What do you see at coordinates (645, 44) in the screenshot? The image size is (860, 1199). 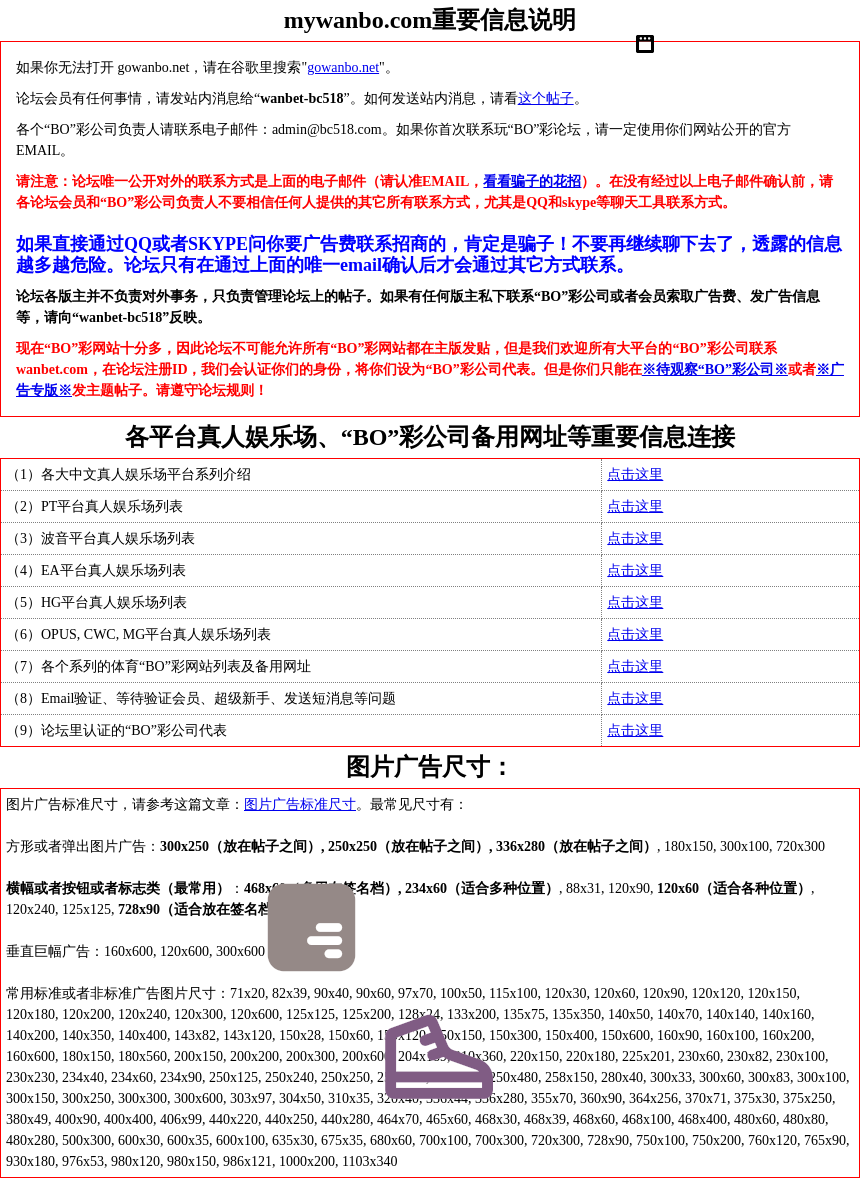 I see `access oven or cooking controls` at bounding box center [645, 44].